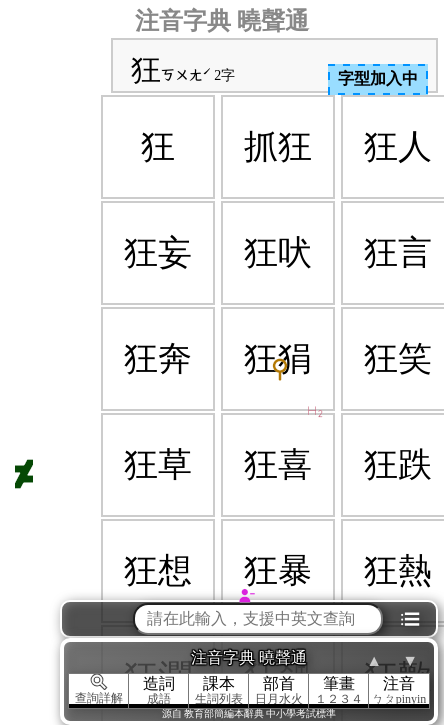 Image resolution: width=444 pixels, height=725 pixels. Describe the element at coordinates (280, 369) in the screenshot. I see `indicates gender-neutral or non-binary option` at that location.